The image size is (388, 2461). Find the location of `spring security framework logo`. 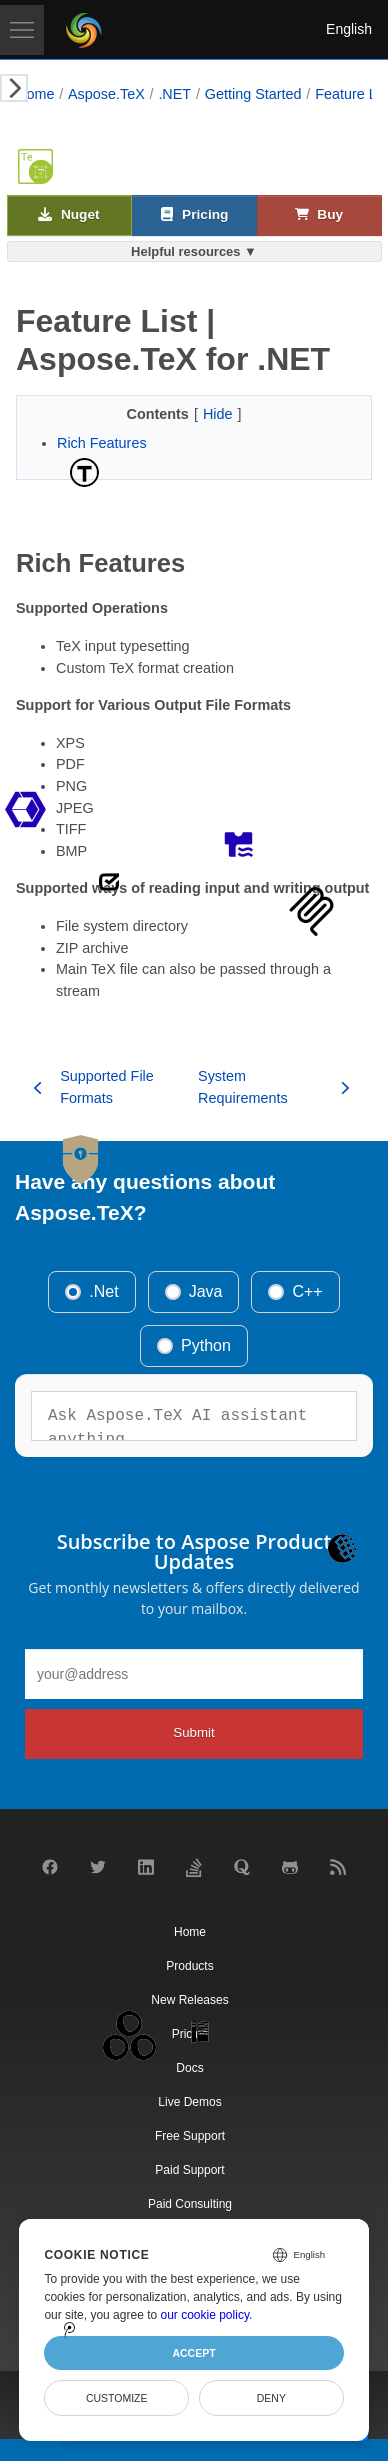

spring security framework logo is located at coordinates (80, 1159).